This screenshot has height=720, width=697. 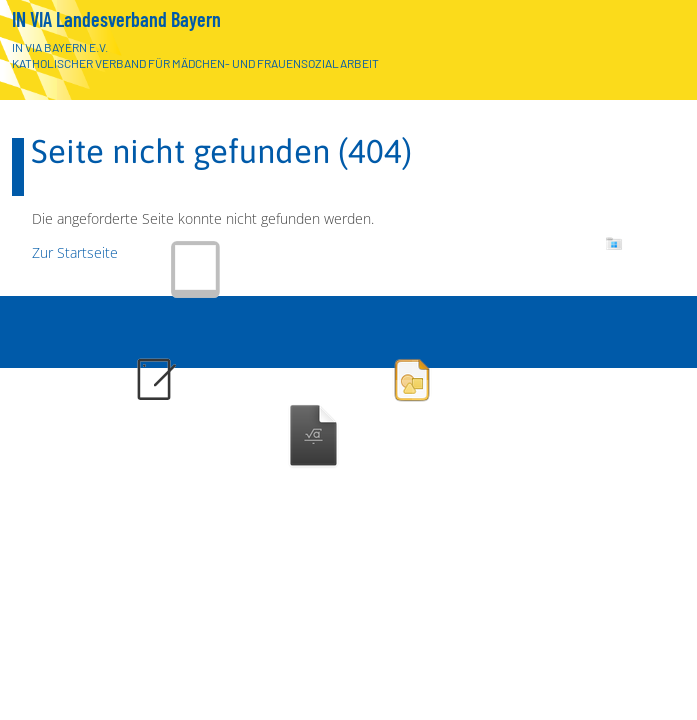 I want to click on indicates an iPad or Apple tablet device, so click(x=199, y=269).